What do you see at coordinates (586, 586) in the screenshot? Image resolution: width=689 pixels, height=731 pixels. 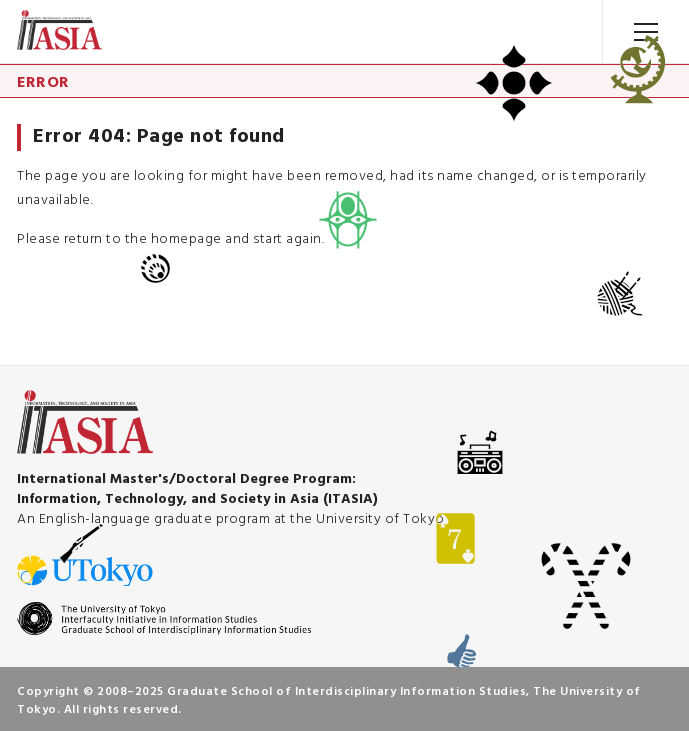 I see `holiday or christmas-themed content` at bounding box center [586, 586].